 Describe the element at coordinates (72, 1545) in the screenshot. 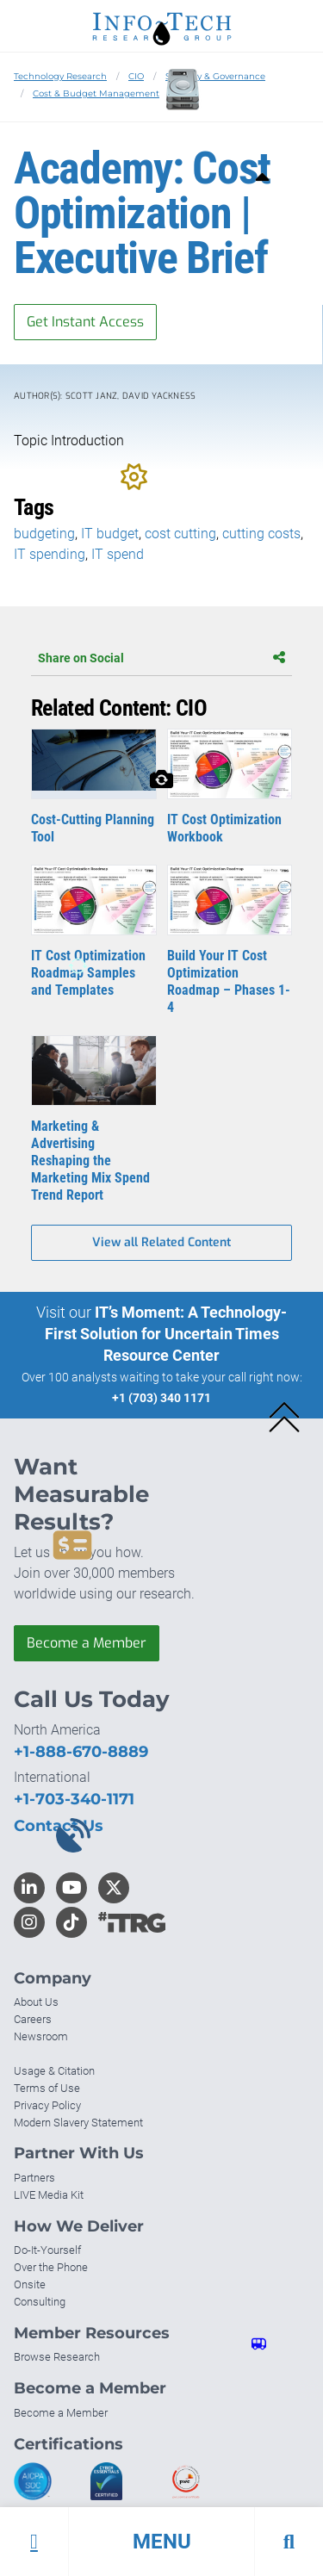

I see `view or manage payment methods` at that location.